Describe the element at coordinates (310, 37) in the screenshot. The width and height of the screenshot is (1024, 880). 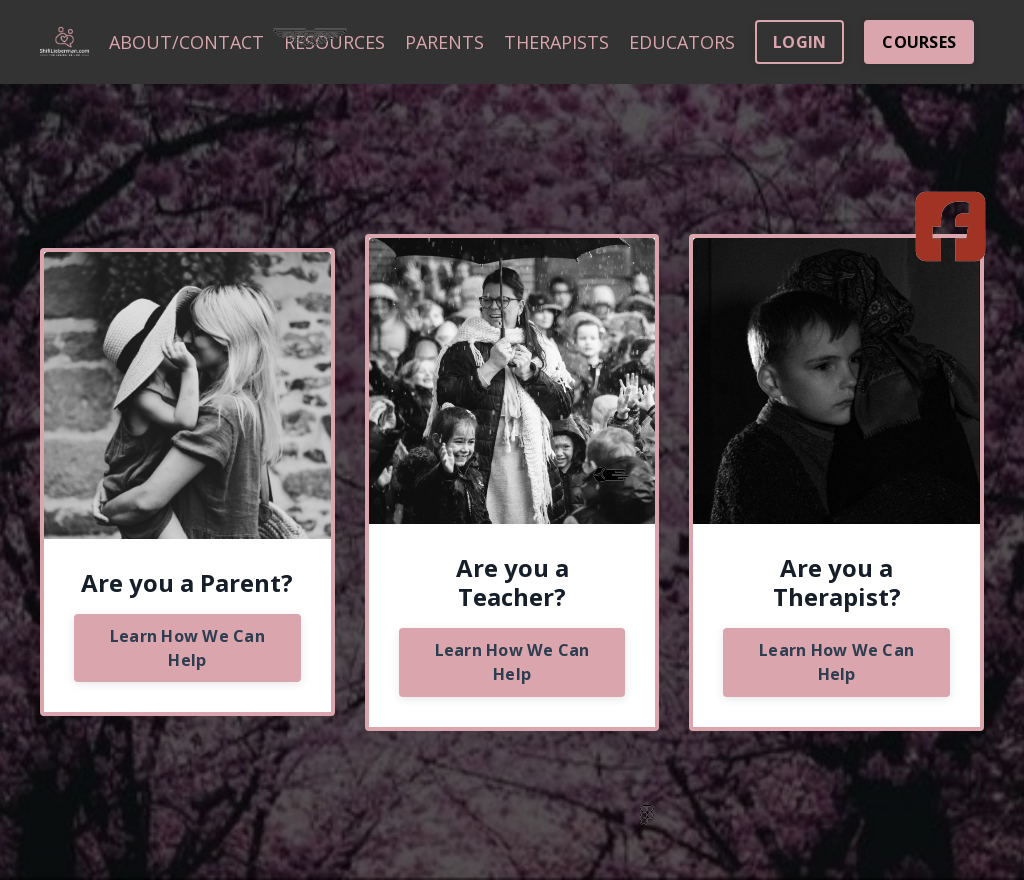
I see `Aston Martin brand logo` at that location.